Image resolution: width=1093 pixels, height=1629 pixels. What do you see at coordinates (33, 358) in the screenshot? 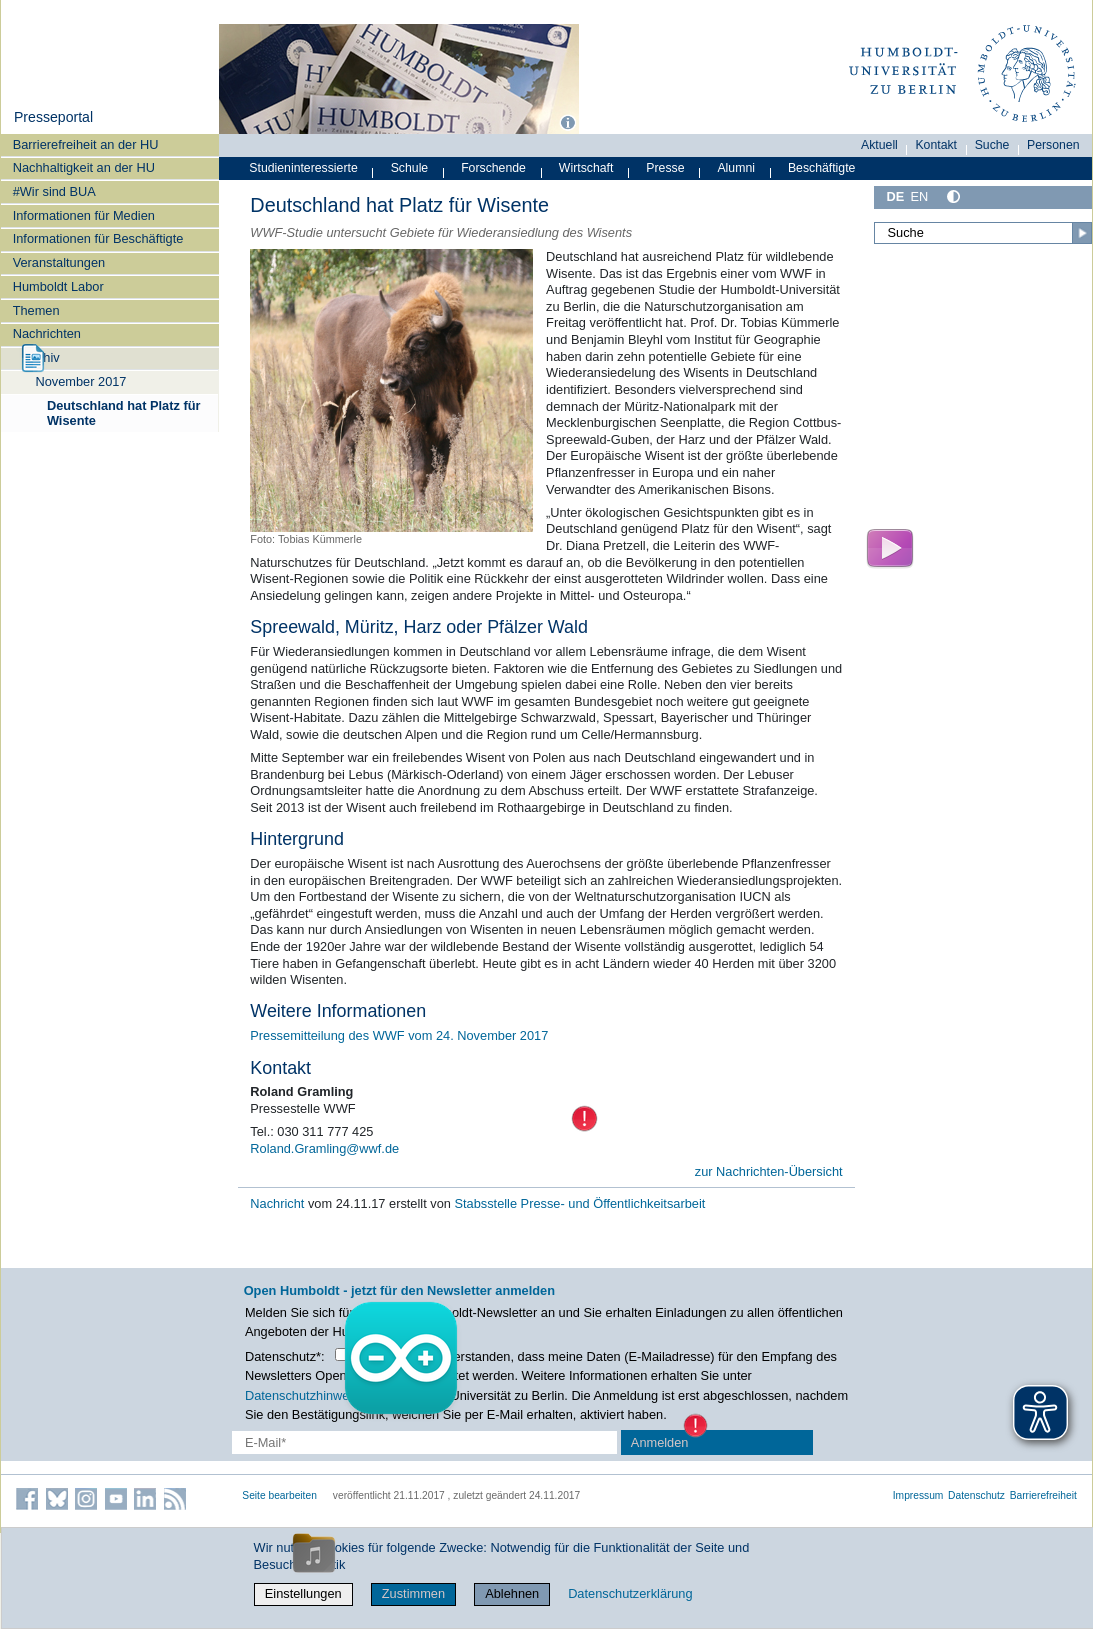
I see `open a libreoffice writer document` at bounding box center [33, 358].